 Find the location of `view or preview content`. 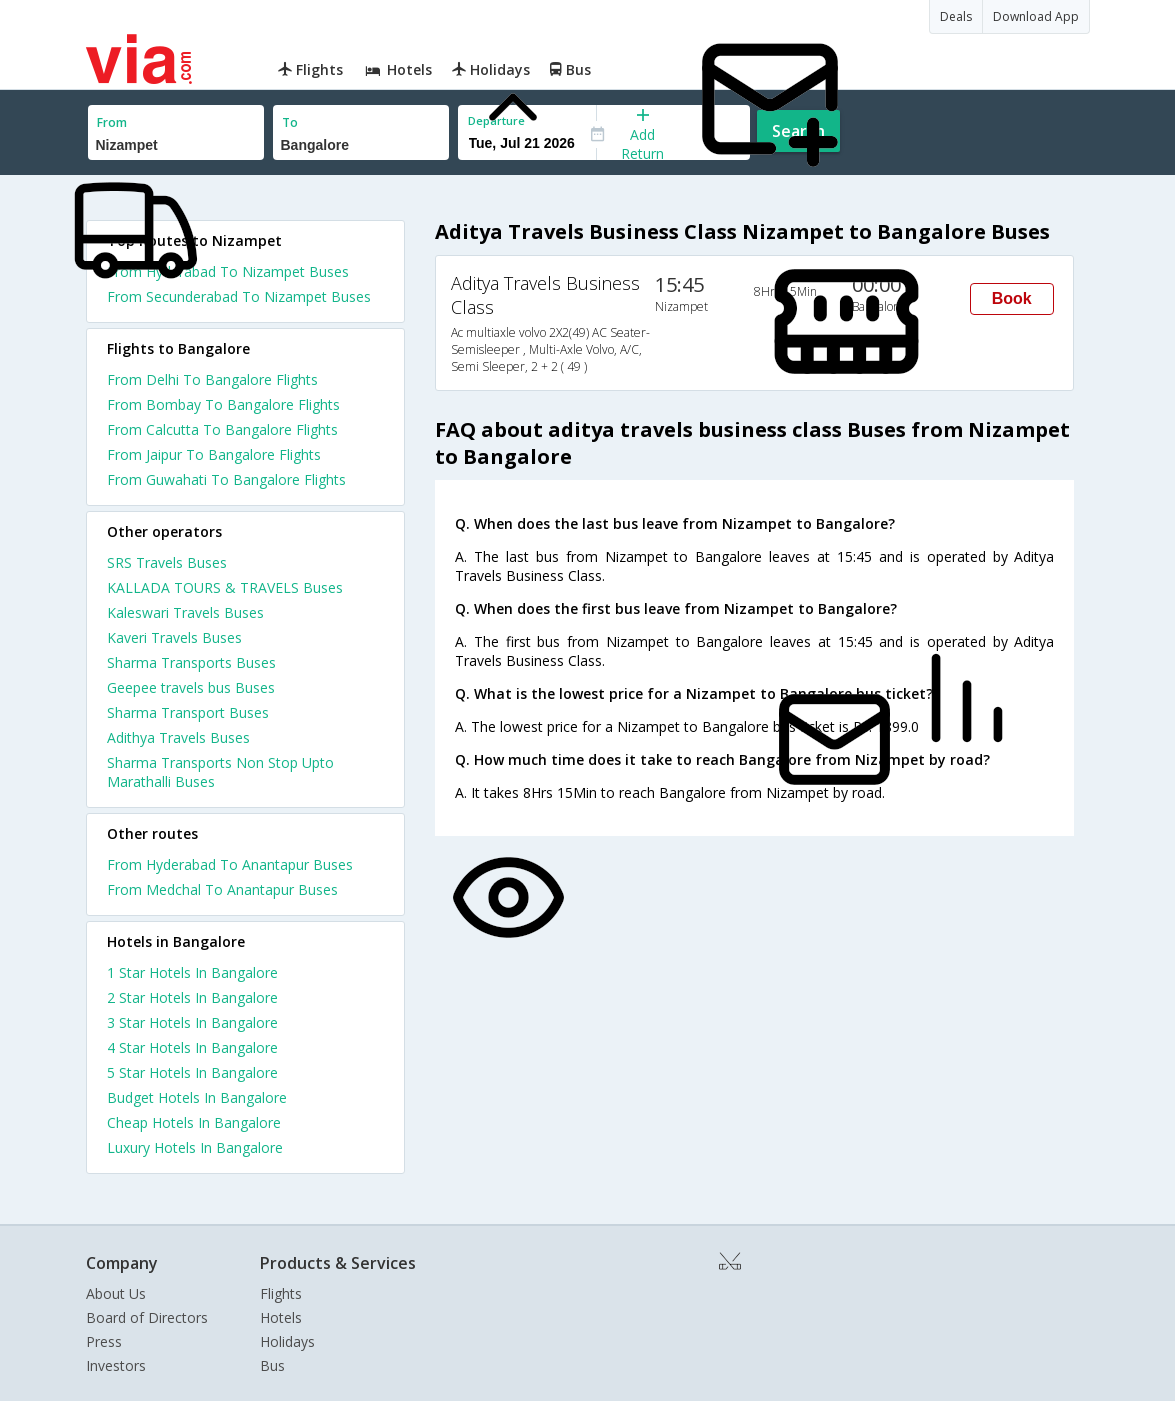

view or preview content is located at coordinates (508, 897).